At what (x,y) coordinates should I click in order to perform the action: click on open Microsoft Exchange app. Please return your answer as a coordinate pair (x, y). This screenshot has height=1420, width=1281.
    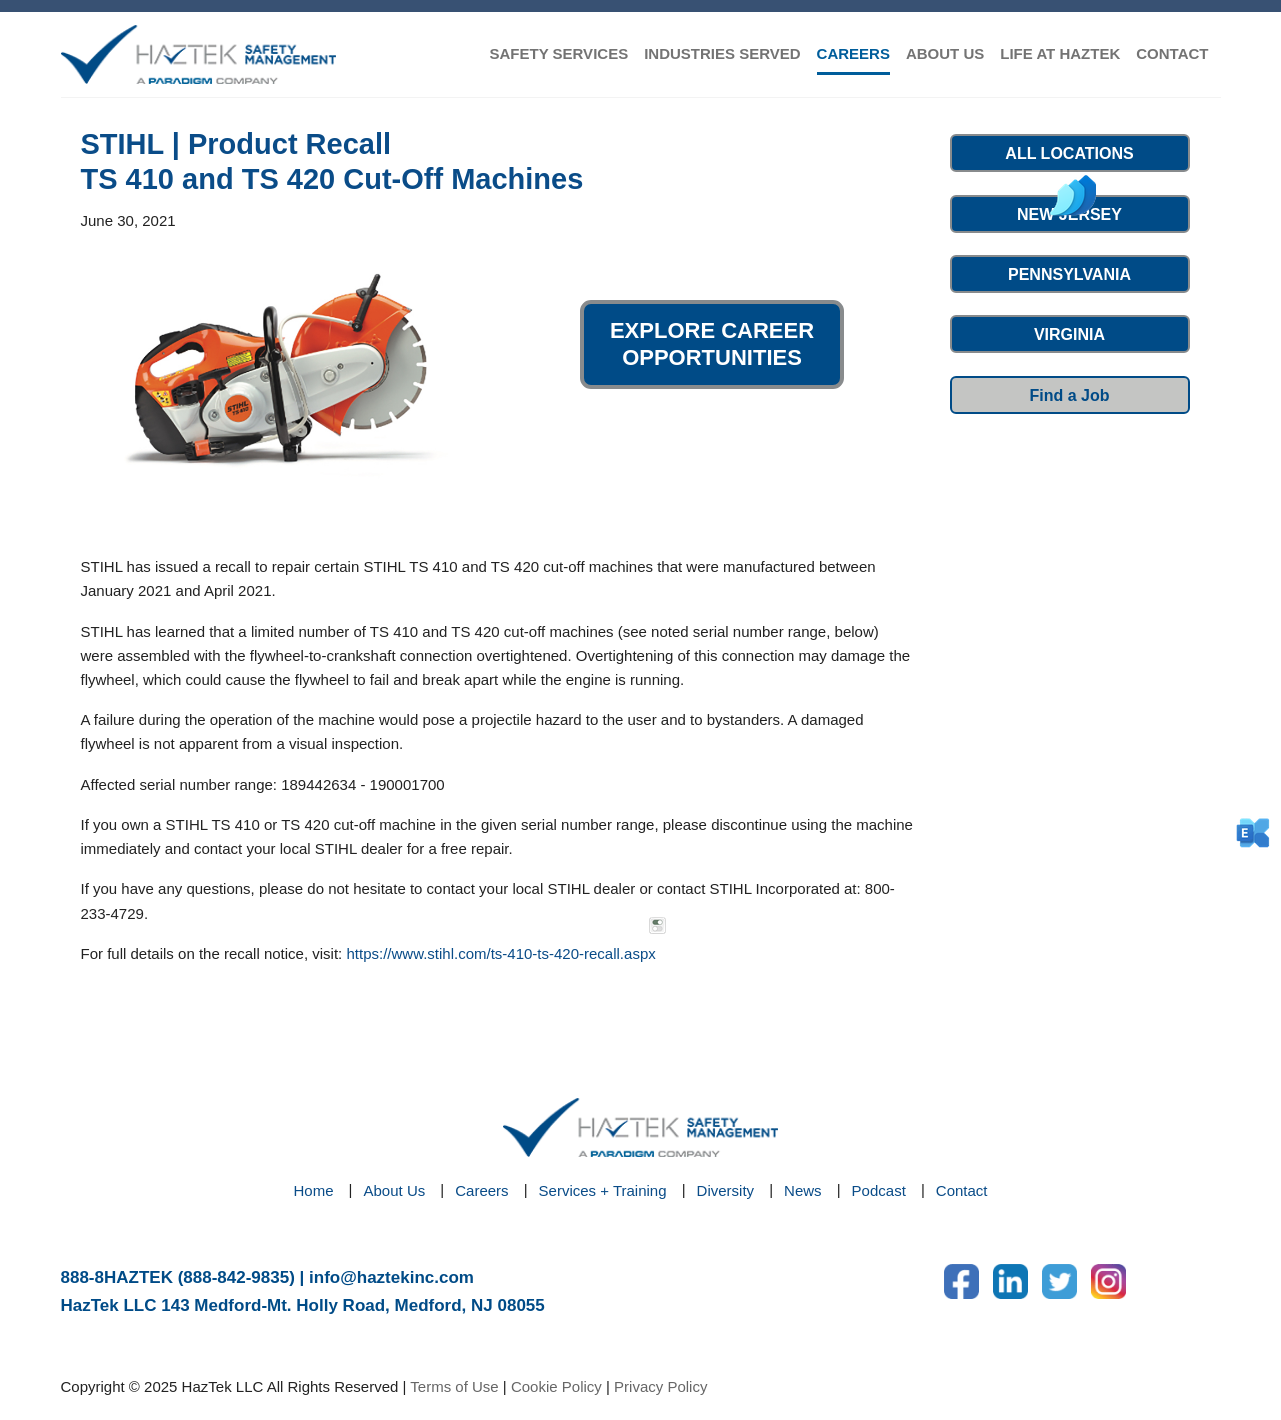
    Looking at the image, I should click on (1253, 833).